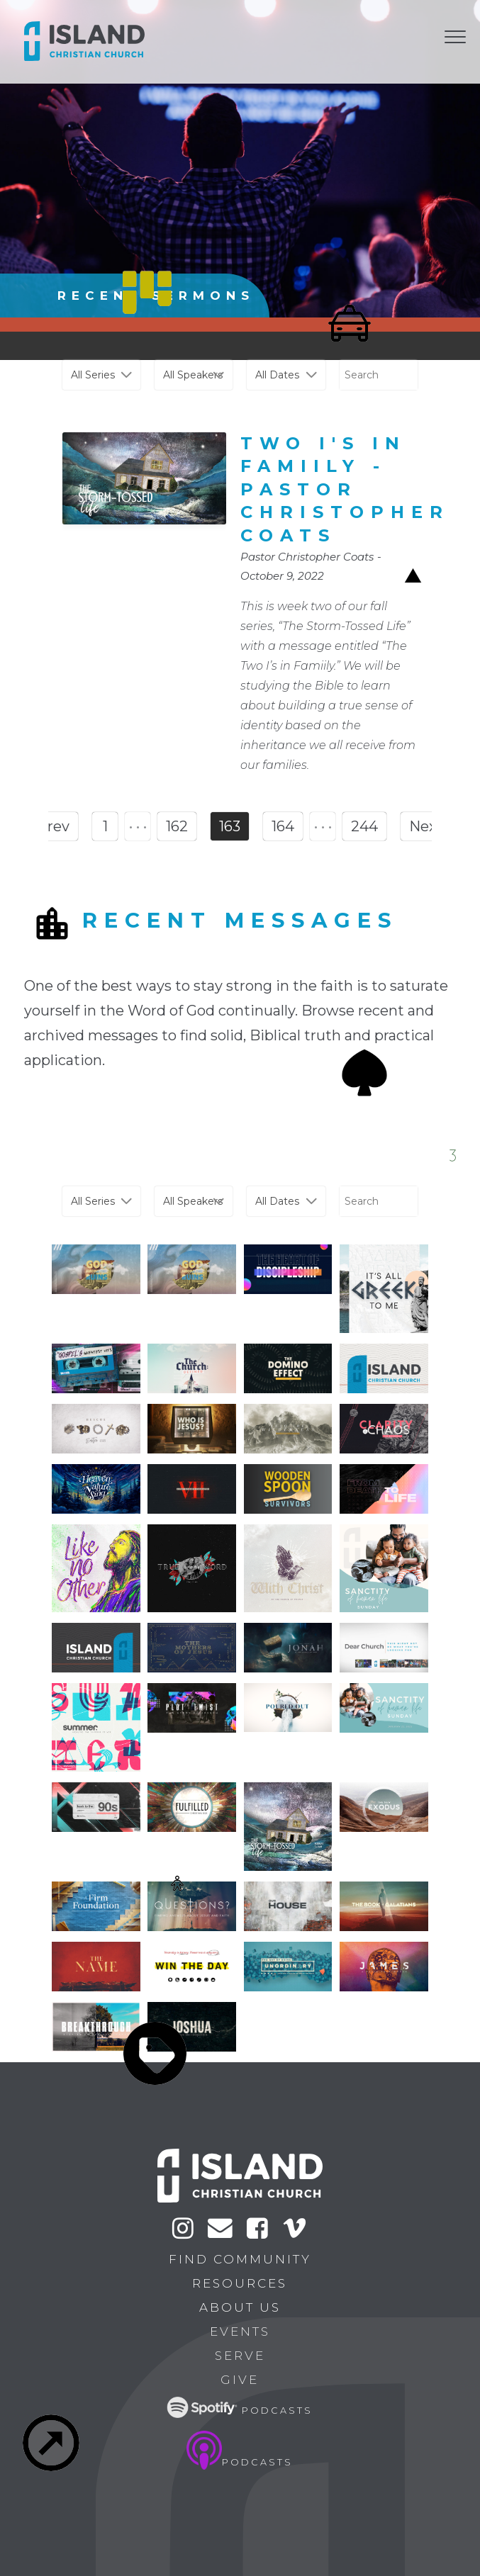 Image resolution: width=480 pixels, height=2576 pixels. What do you see at coordinates (452, 1155) in the screenshot?
I see `indicates step three in a multi-step process` at bounding box center [452, 1155].